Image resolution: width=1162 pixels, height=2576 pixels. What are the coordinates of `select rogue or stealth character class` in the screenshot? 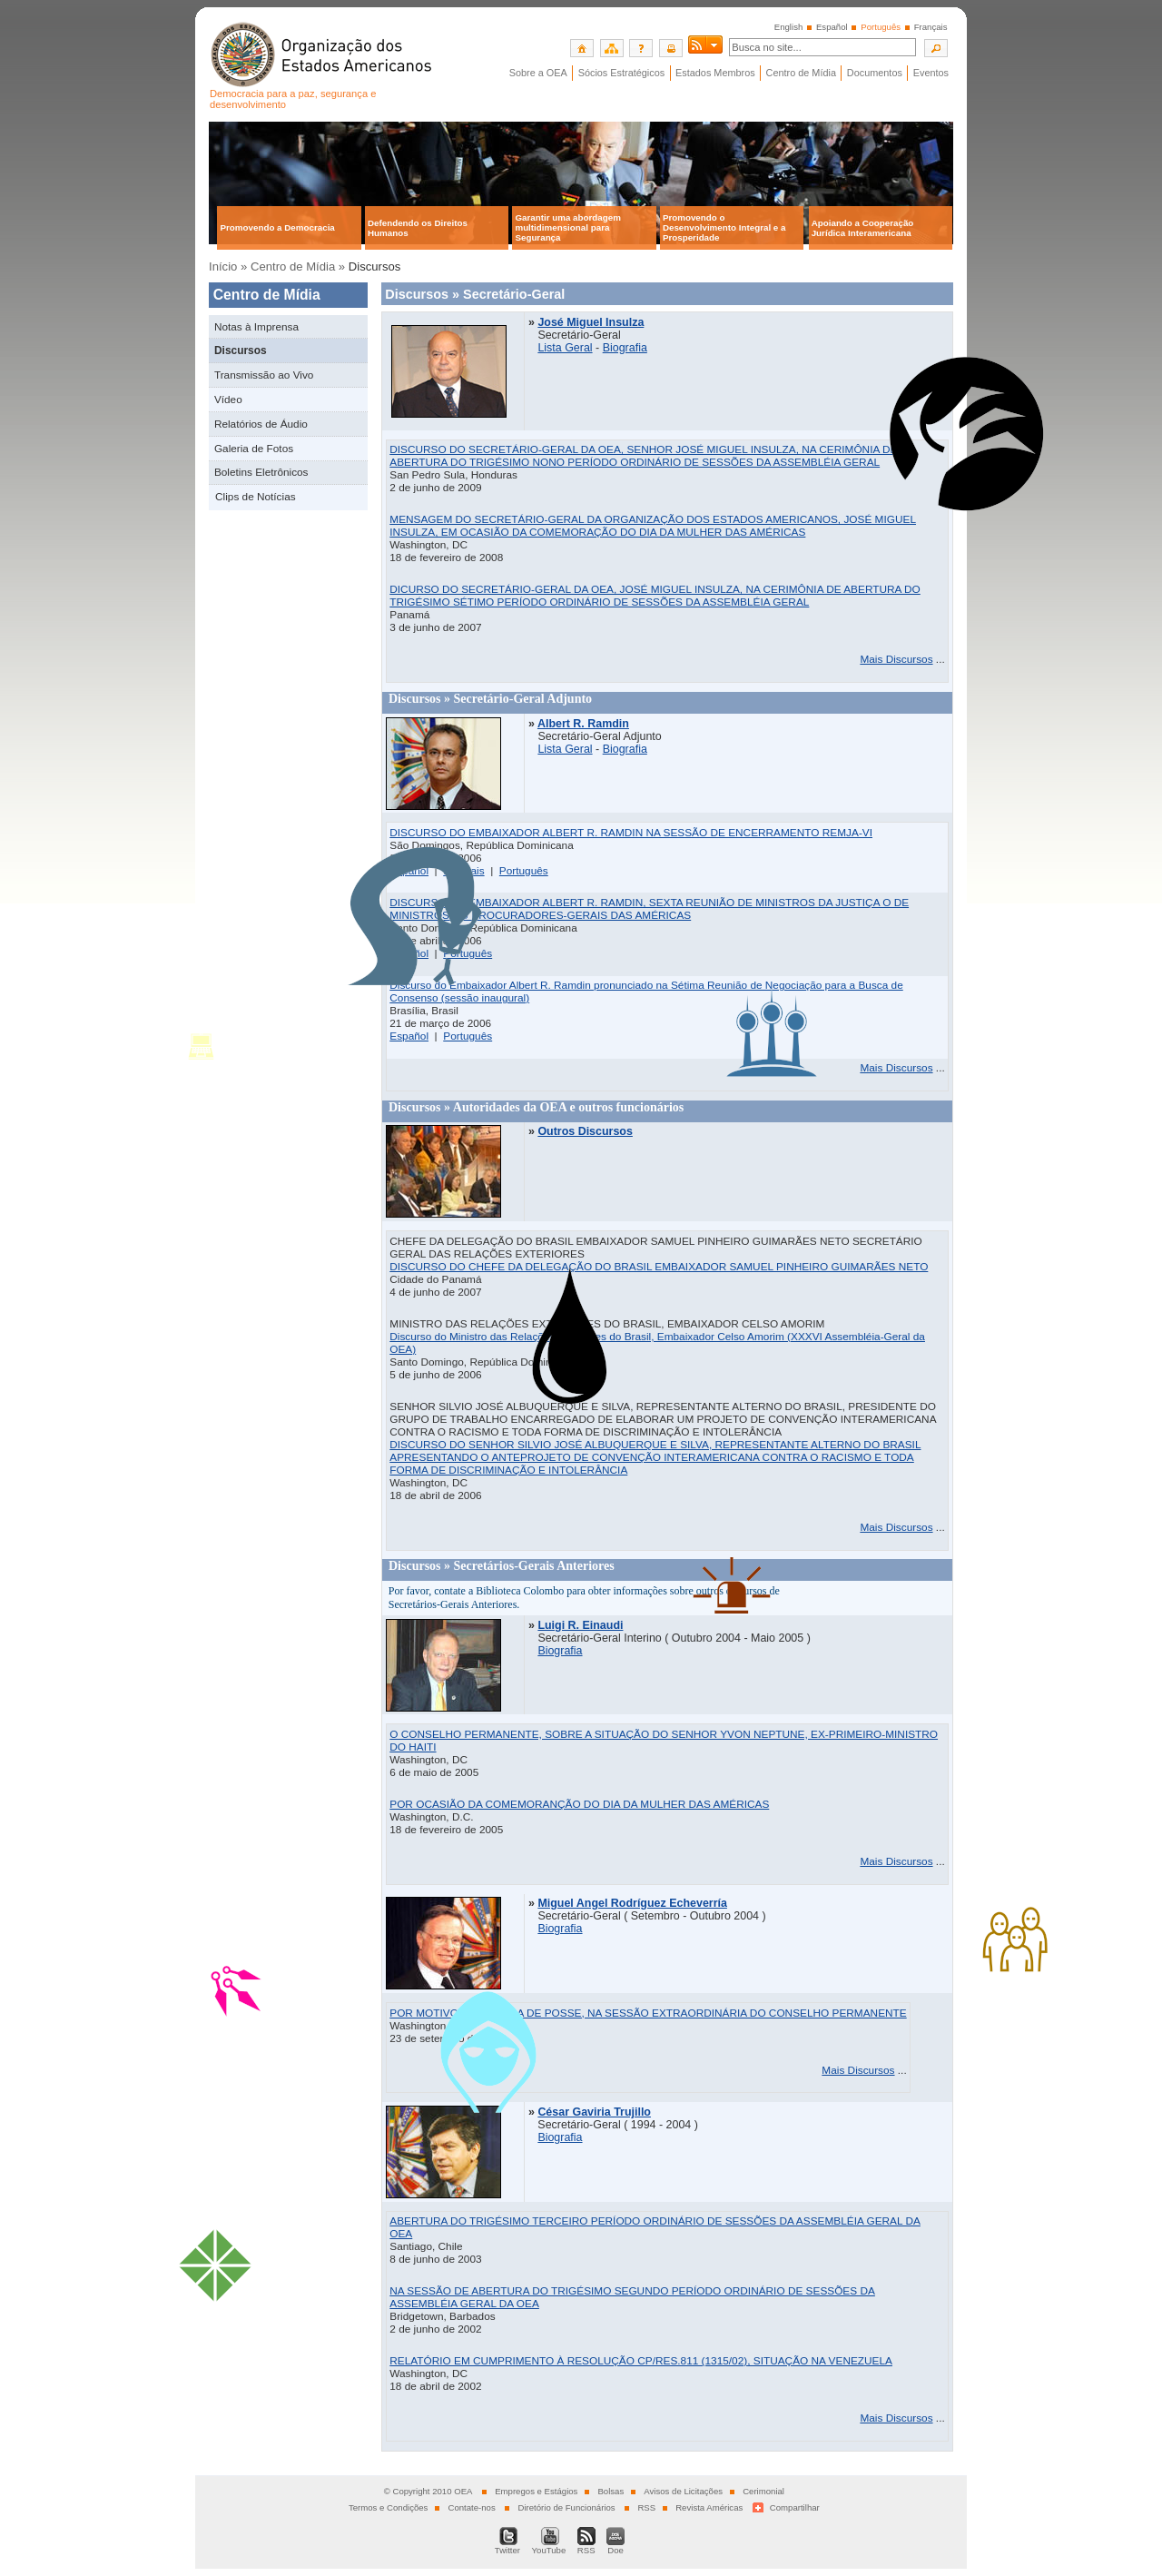 It's located at (488, 2052).